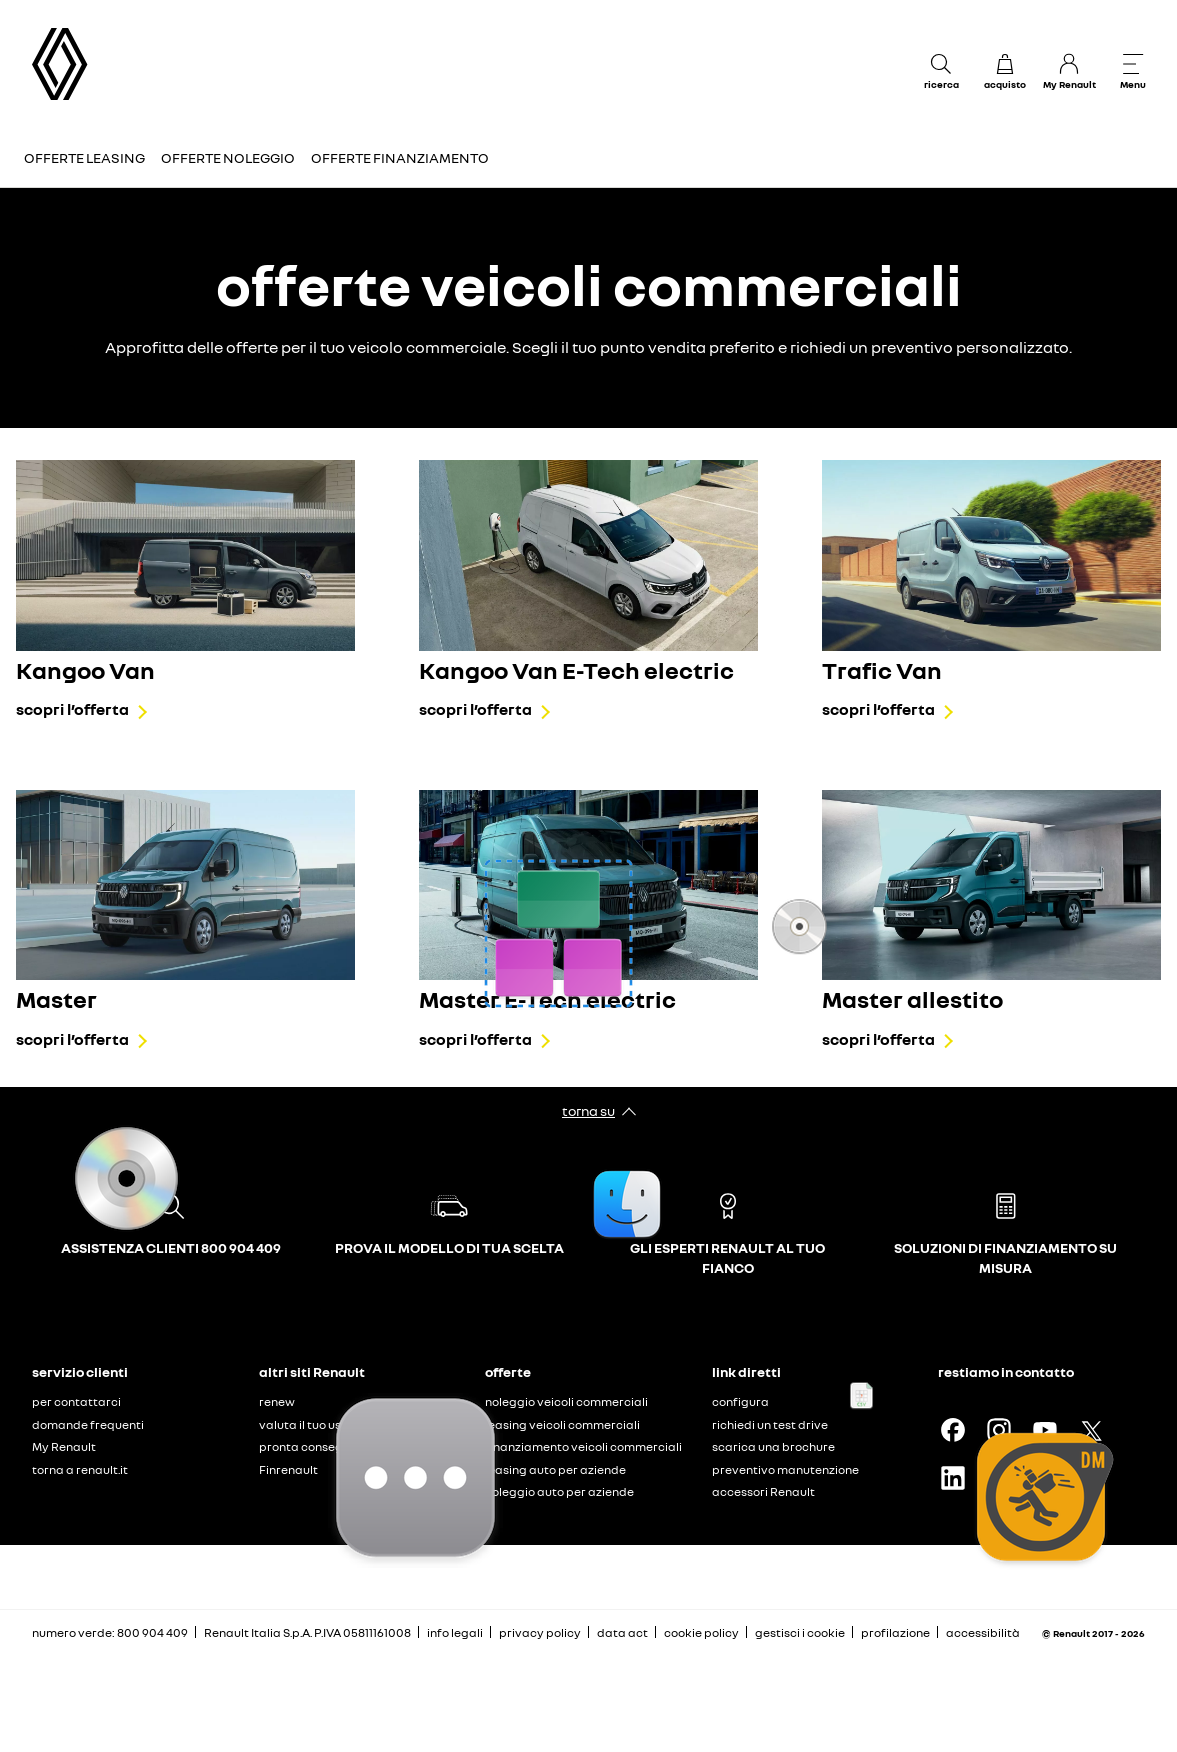  I want to click on insert or eject optical disc media, so click(126, 1178).